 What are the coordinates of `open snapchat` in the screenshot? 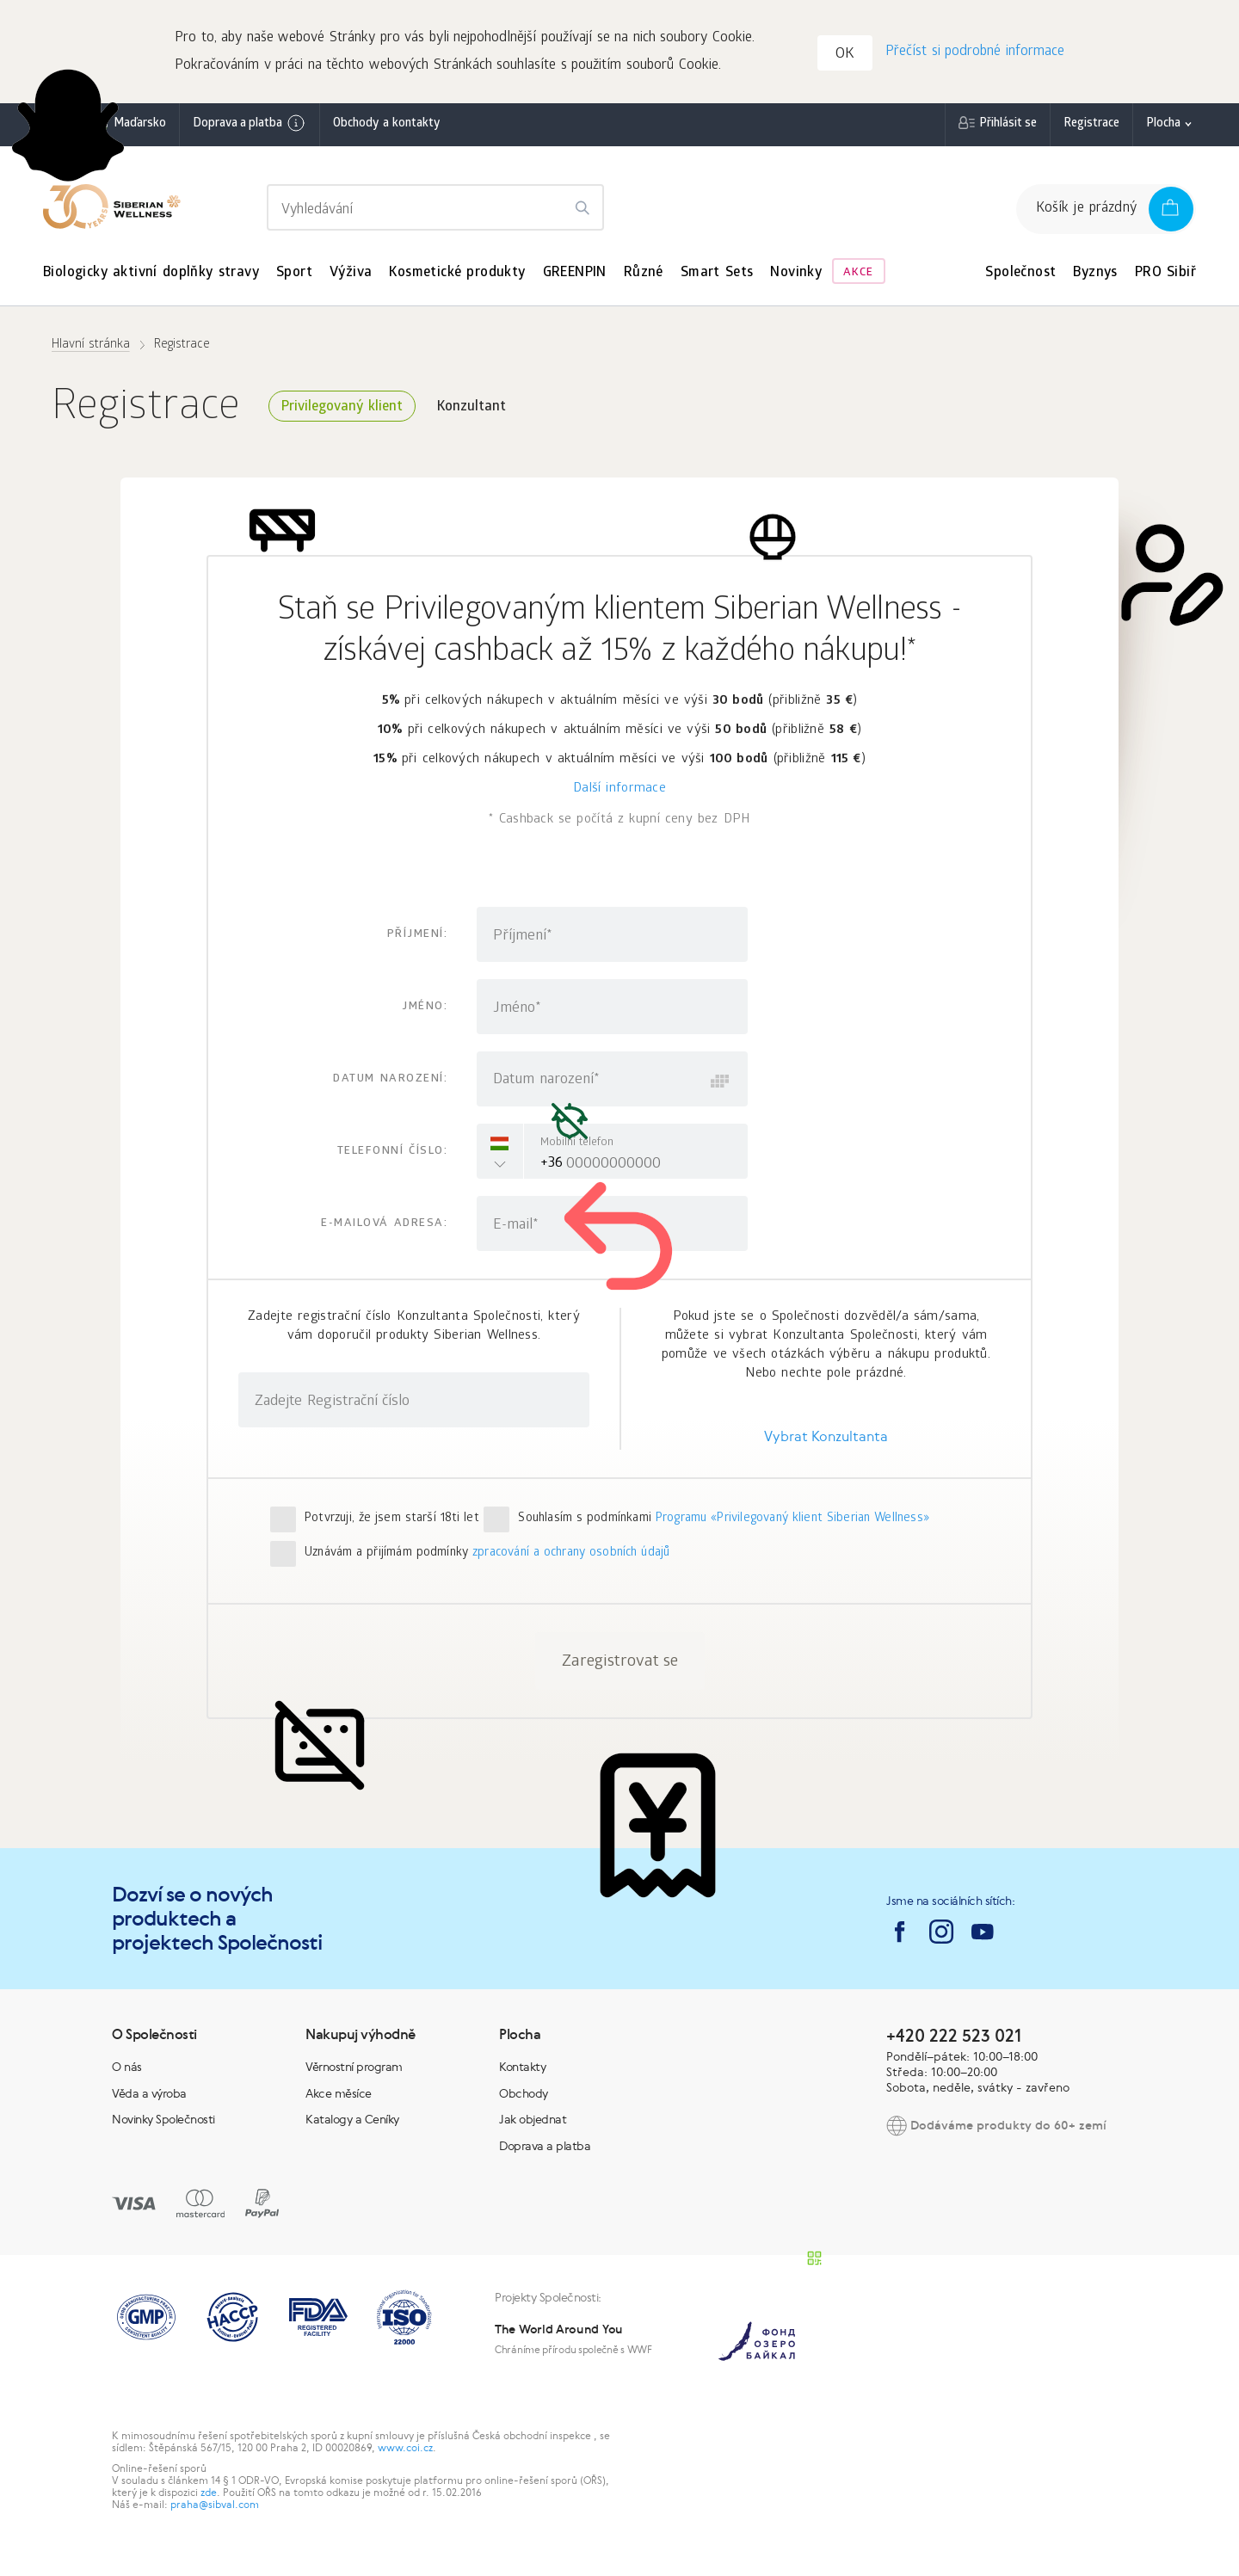 It's located at (68, 126).